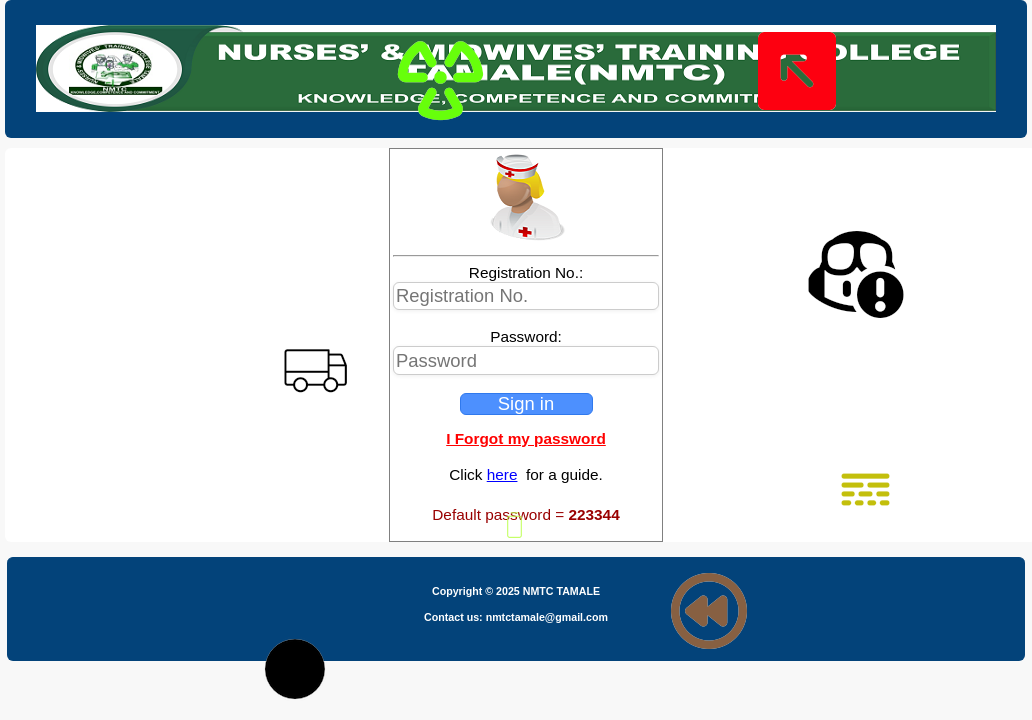 The width and height of the screenshot is (1032, 720). Describe the element at coordinates (295, 669) in the screenshot. I see `indicates a filled or selected radio button option` at that location.